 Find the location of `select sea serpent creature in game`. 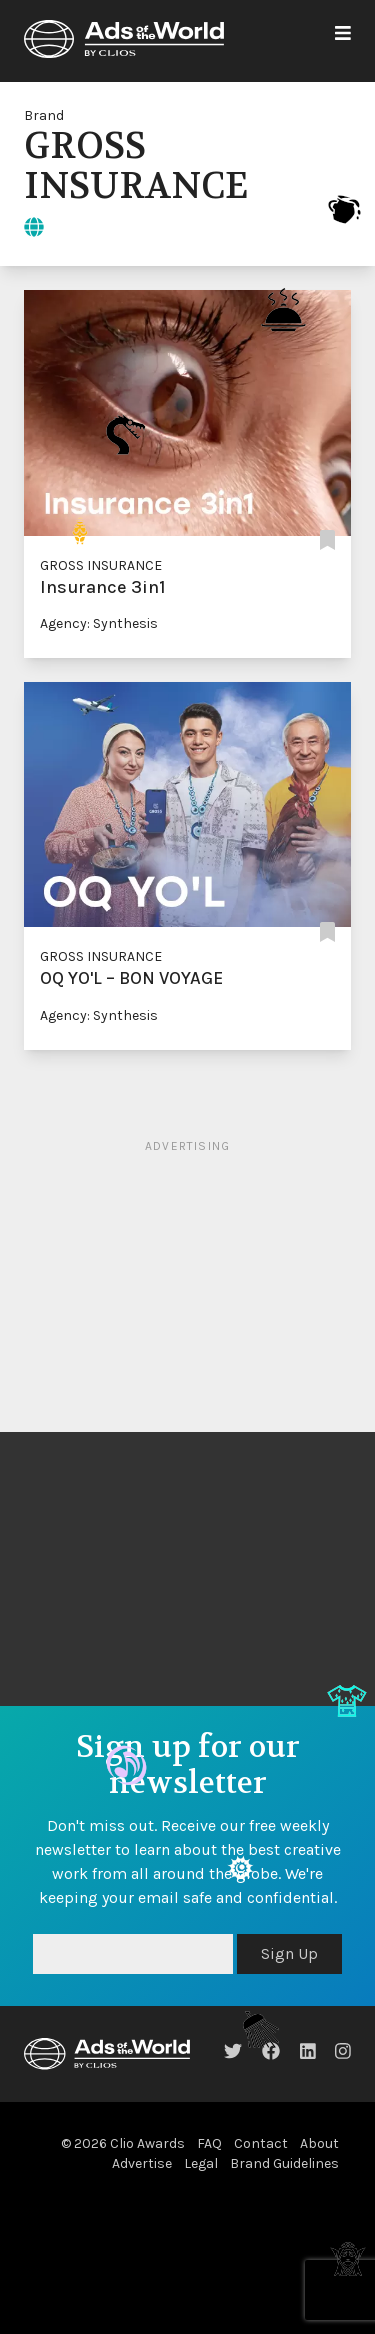

select sea serpent creature in game is located at coordinates (125, 434).